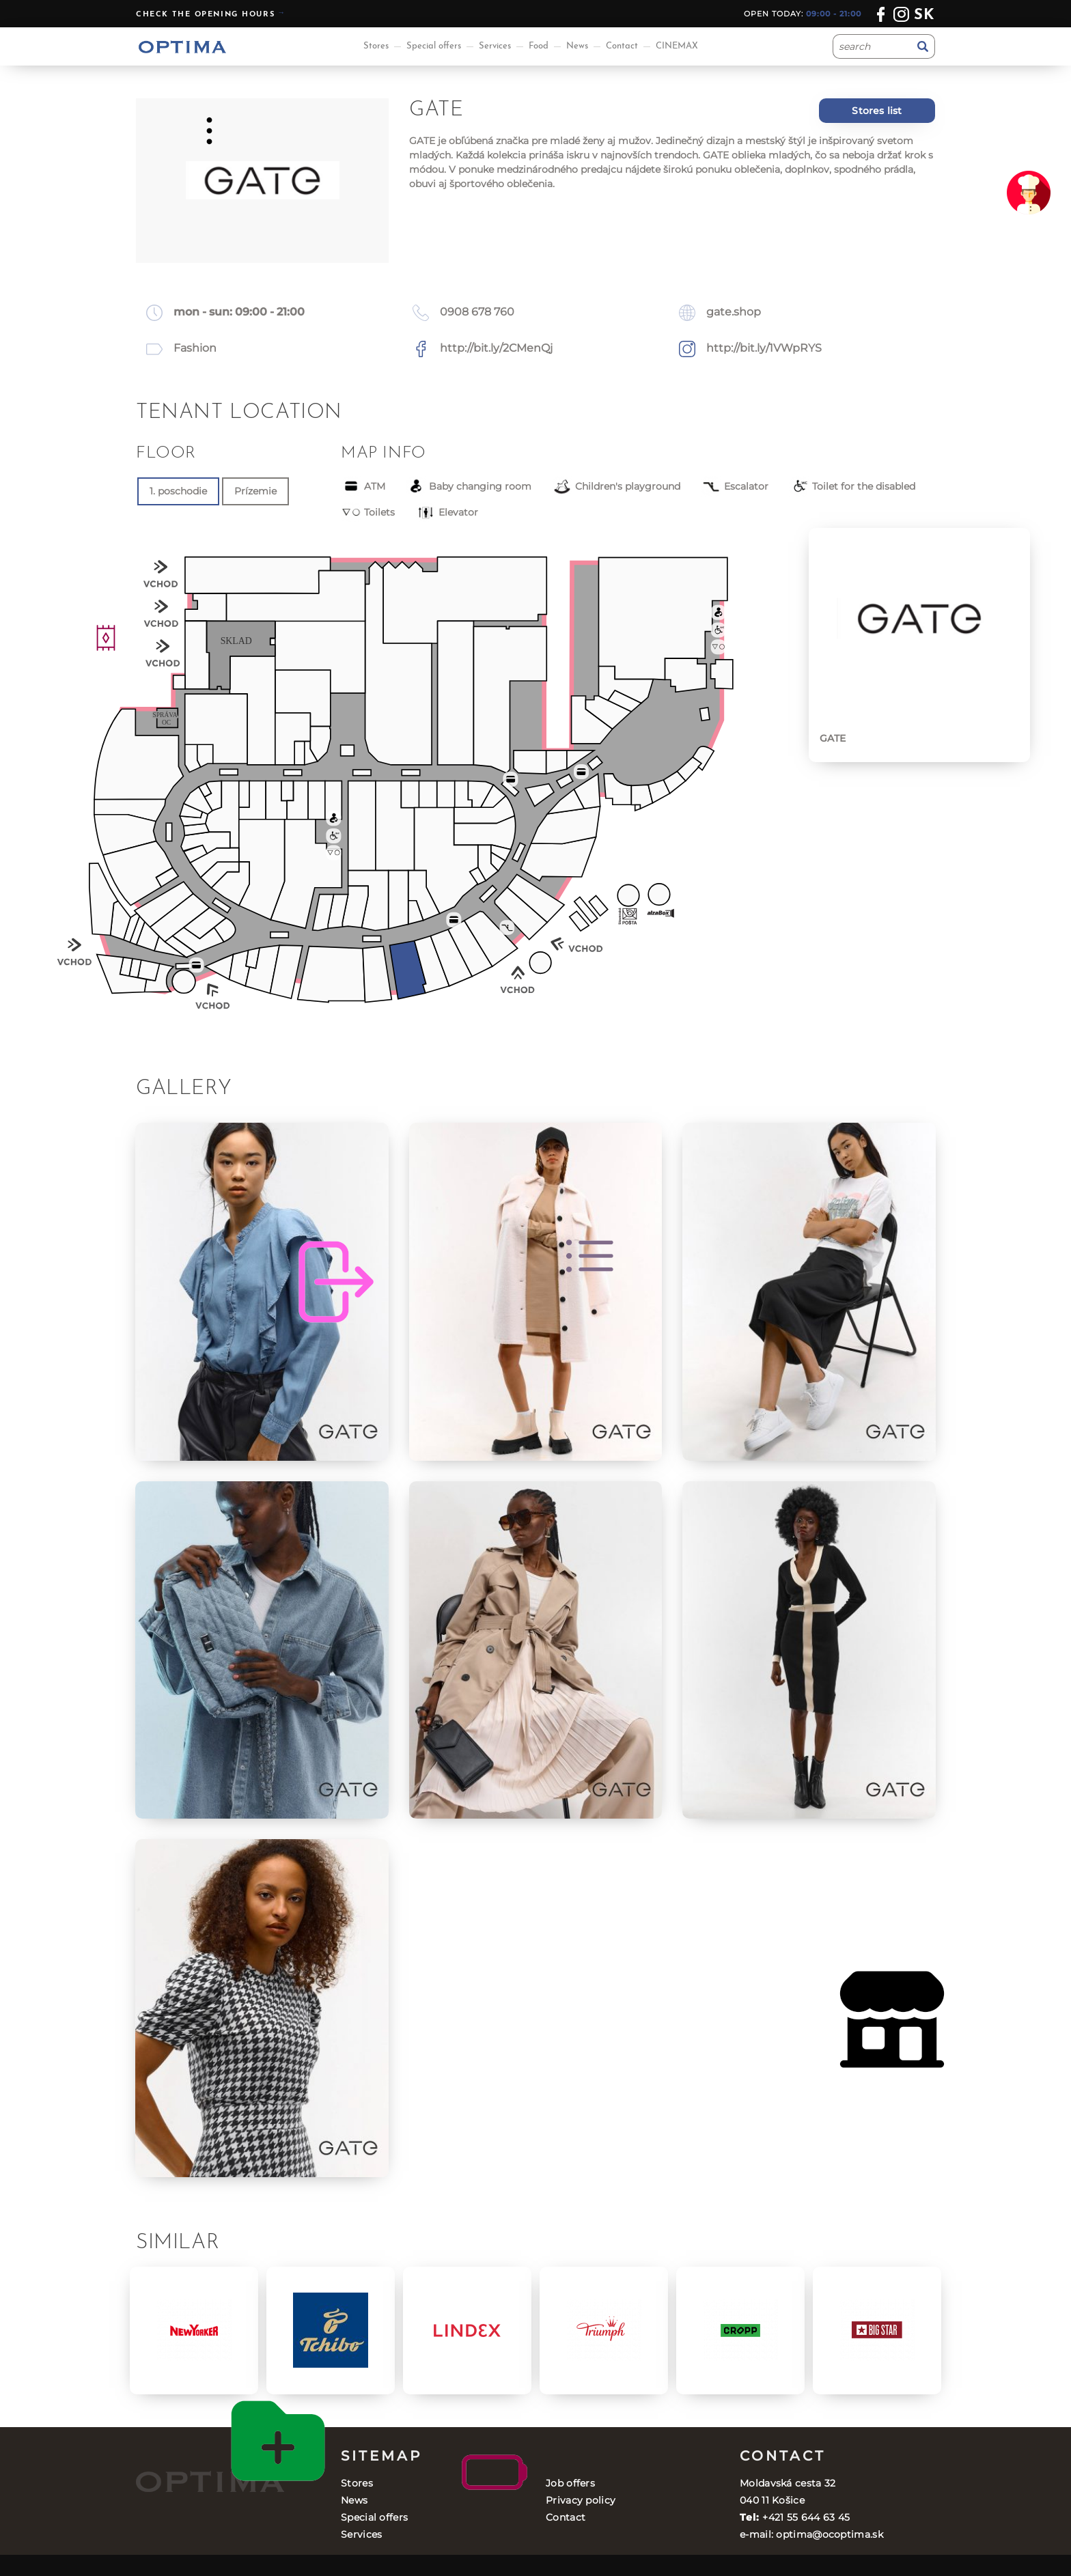  Describe the element at coordinates (590, 1256) in the screenshot. I see `view items in a bulleted list format` at that location.